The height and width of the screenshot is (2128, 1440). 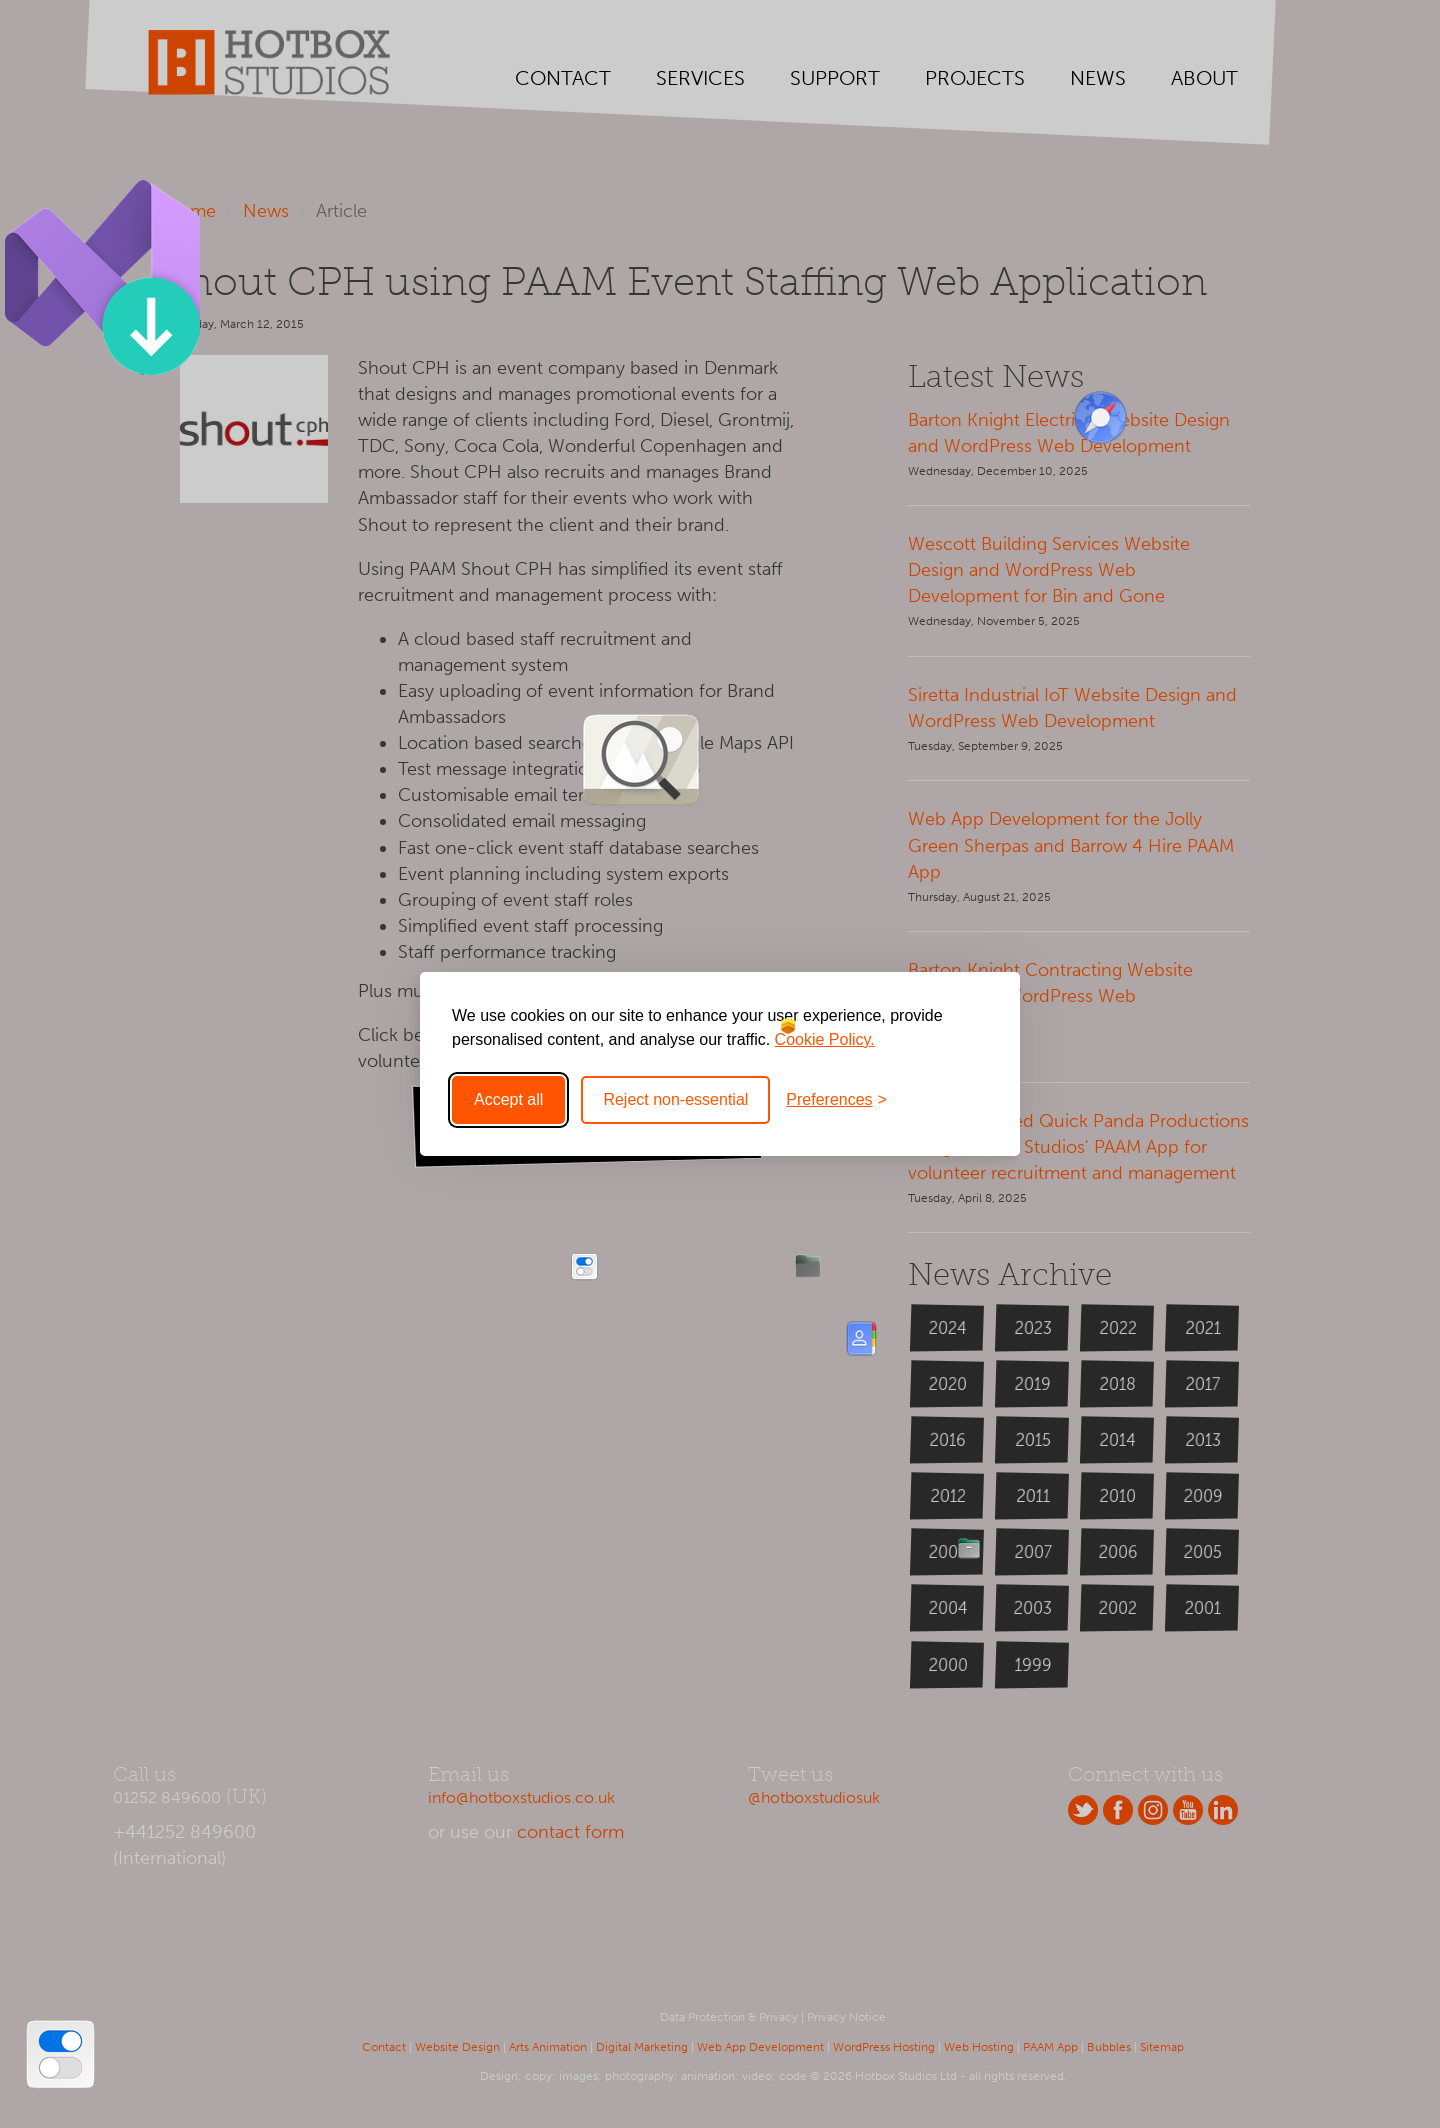 What do you see at coordinates (969, 1548) in the screenshot?
I see `open the file manager application` at bounding box center [969, 1548].